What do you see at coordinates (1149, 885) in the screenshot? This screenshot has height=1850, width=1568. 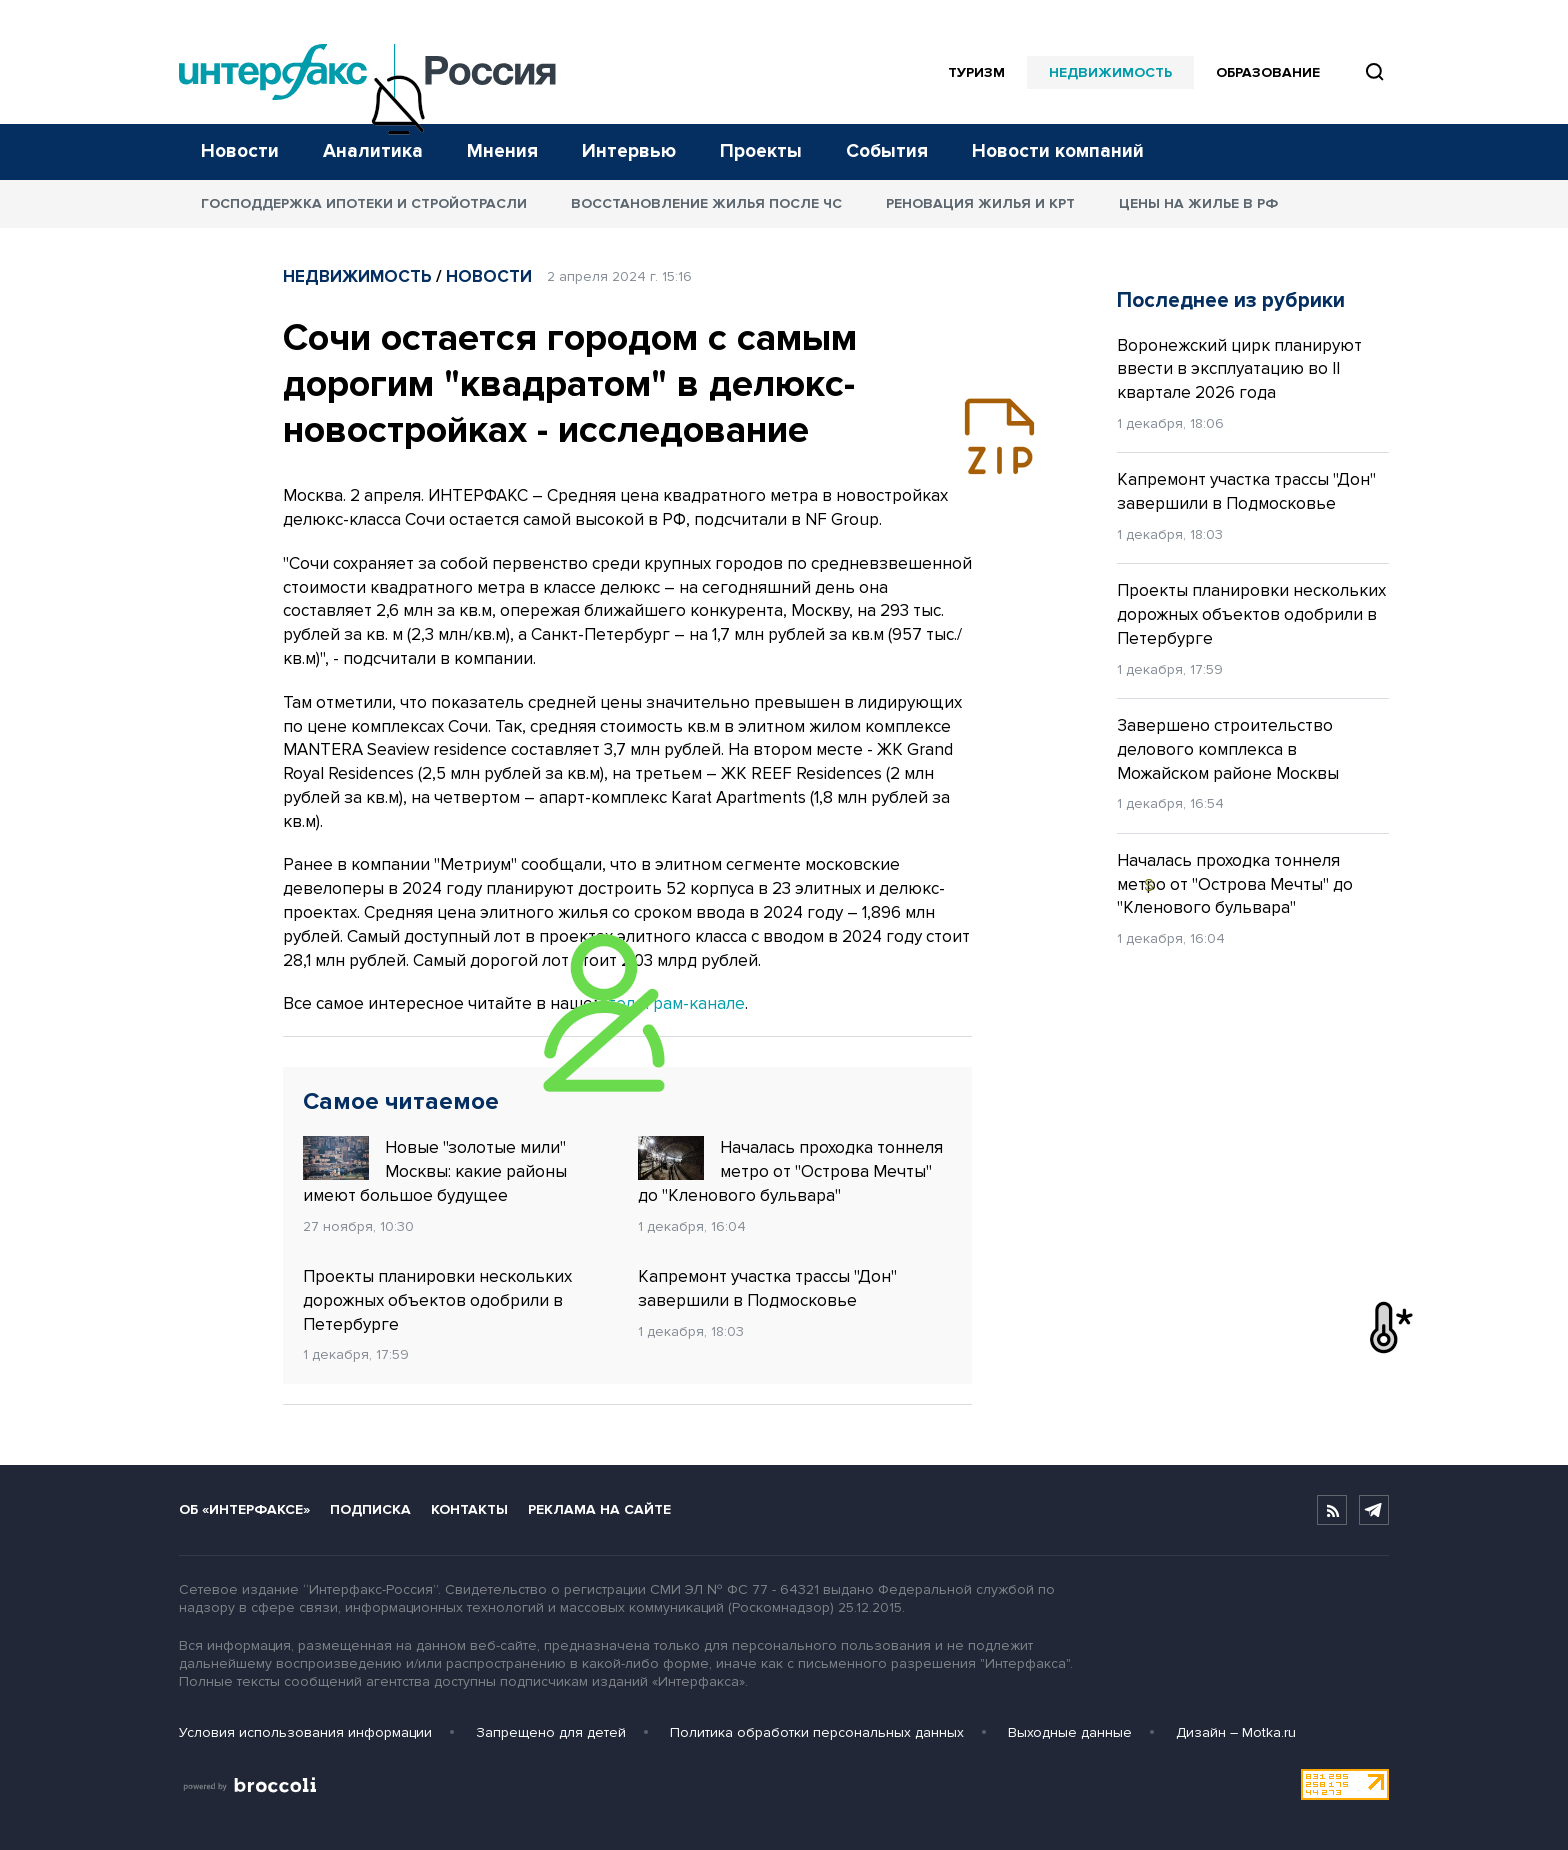 I see `indicates an item starting with the letter S` at bounding box center [1149, 885].